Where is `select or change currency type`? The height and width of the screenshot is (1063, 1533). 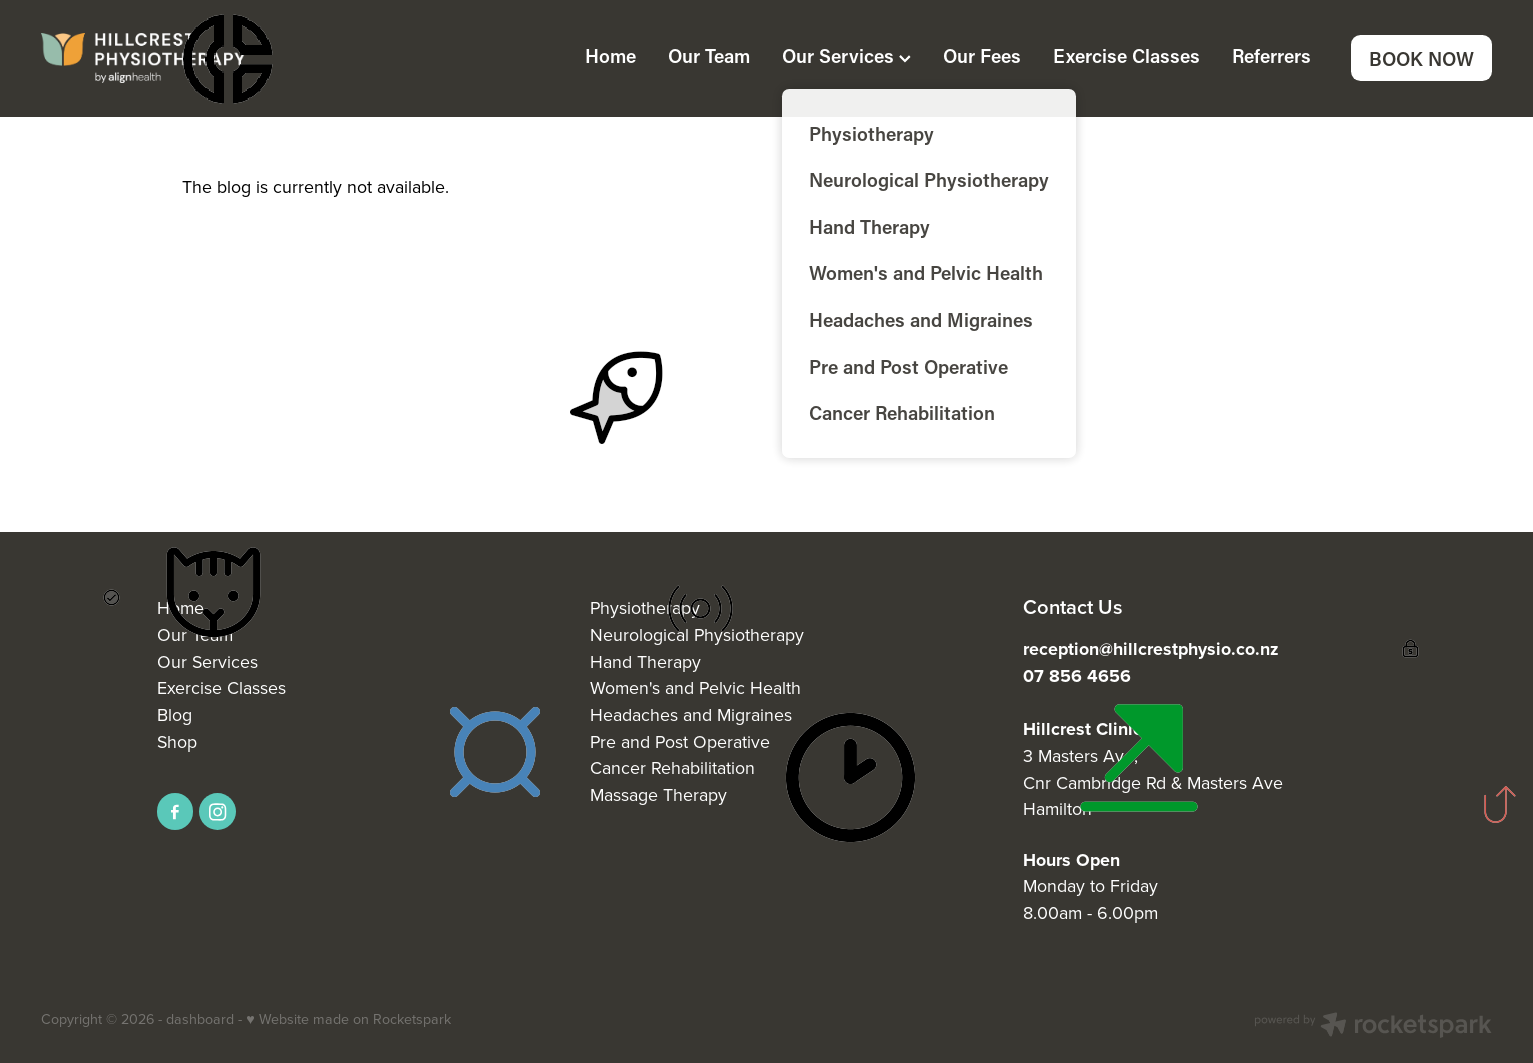
select or change currency type is located at coordinates (495, 752).